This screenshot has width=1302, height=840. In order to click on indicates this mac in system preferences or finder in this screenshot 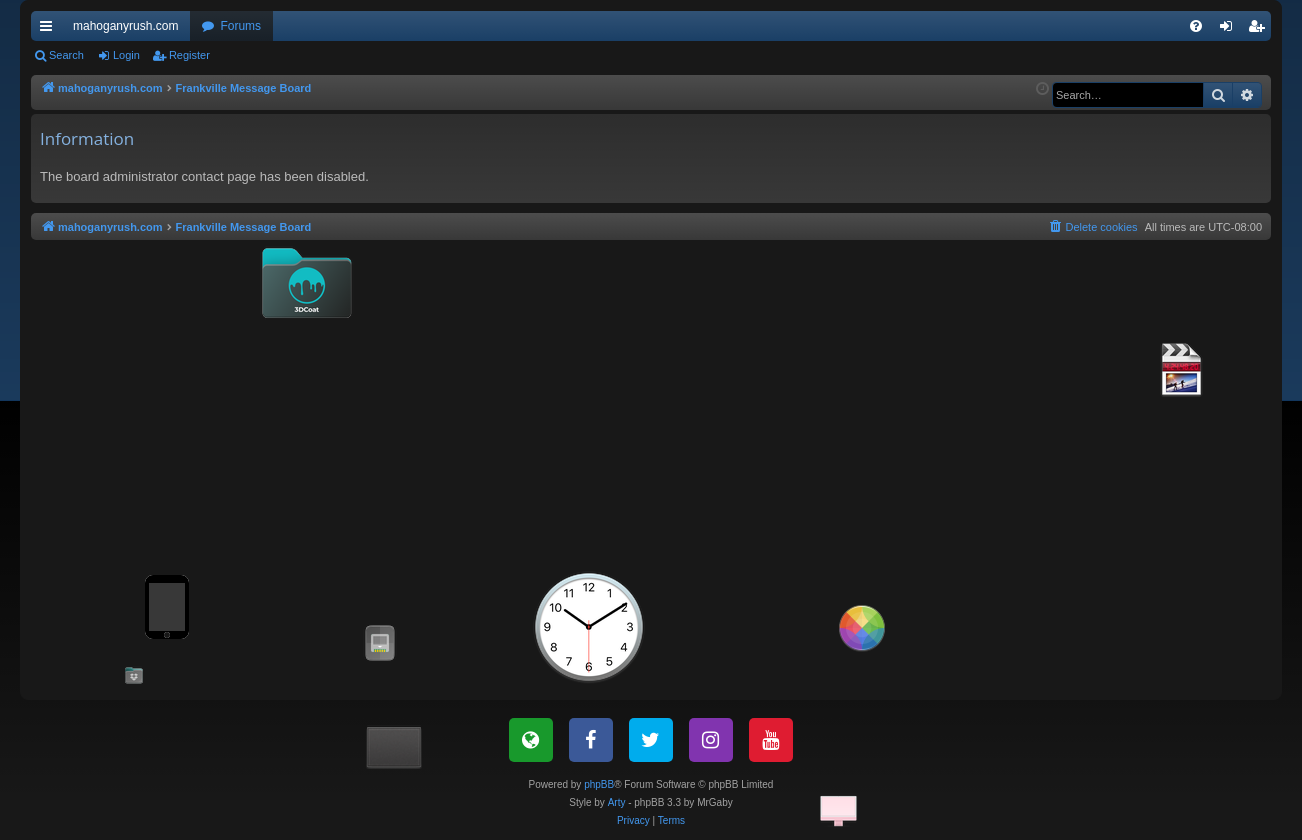, I will do `click(838, 810)`.